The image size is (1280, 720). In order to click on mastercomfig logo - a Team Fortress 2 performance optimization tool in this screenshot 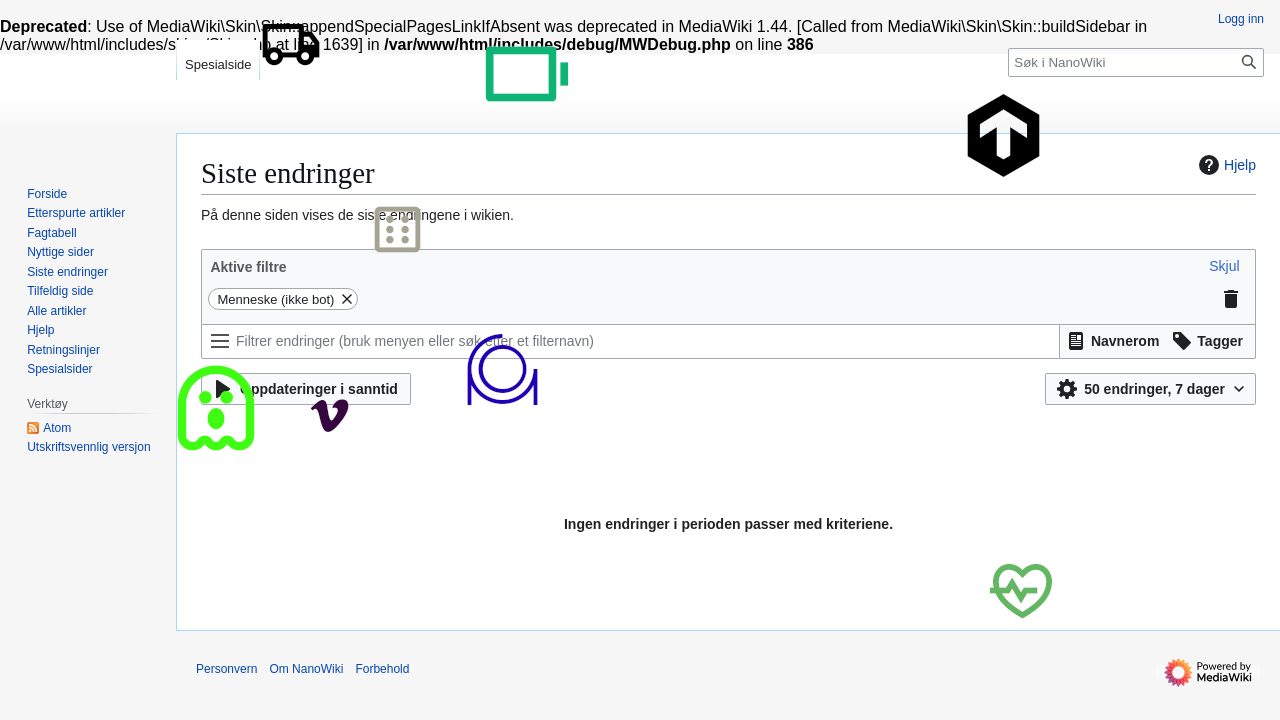, I will do `click(502, 369)`.